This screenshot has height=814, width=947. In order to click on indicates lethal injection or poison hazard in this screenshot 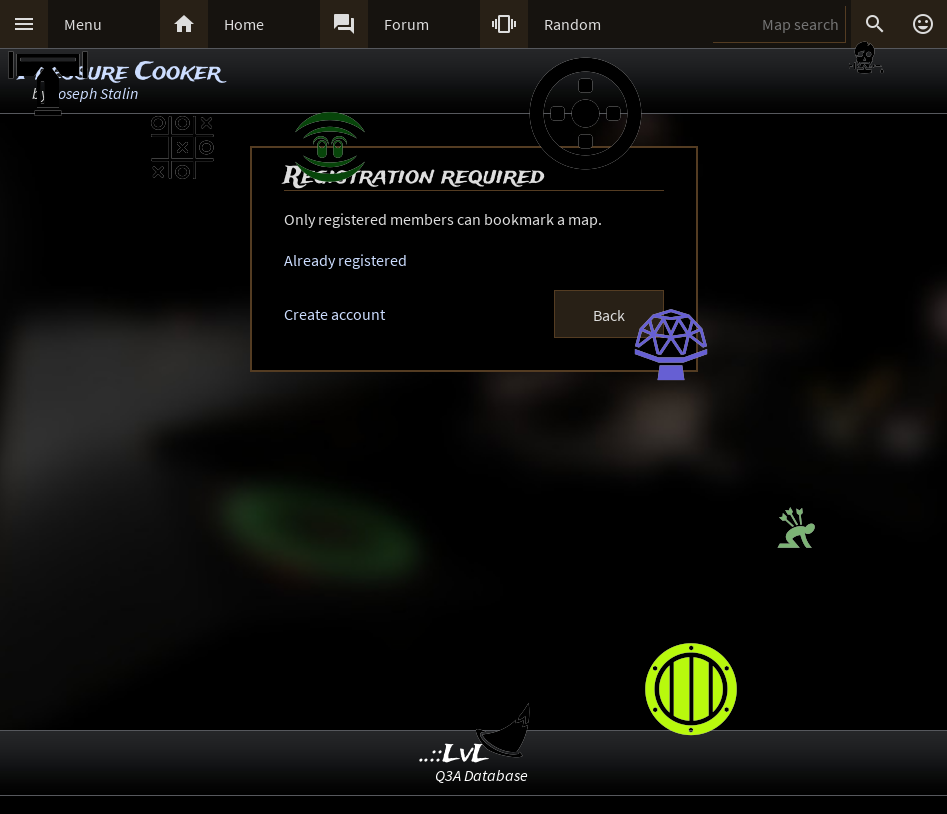, I will do `click(865, 57)`.